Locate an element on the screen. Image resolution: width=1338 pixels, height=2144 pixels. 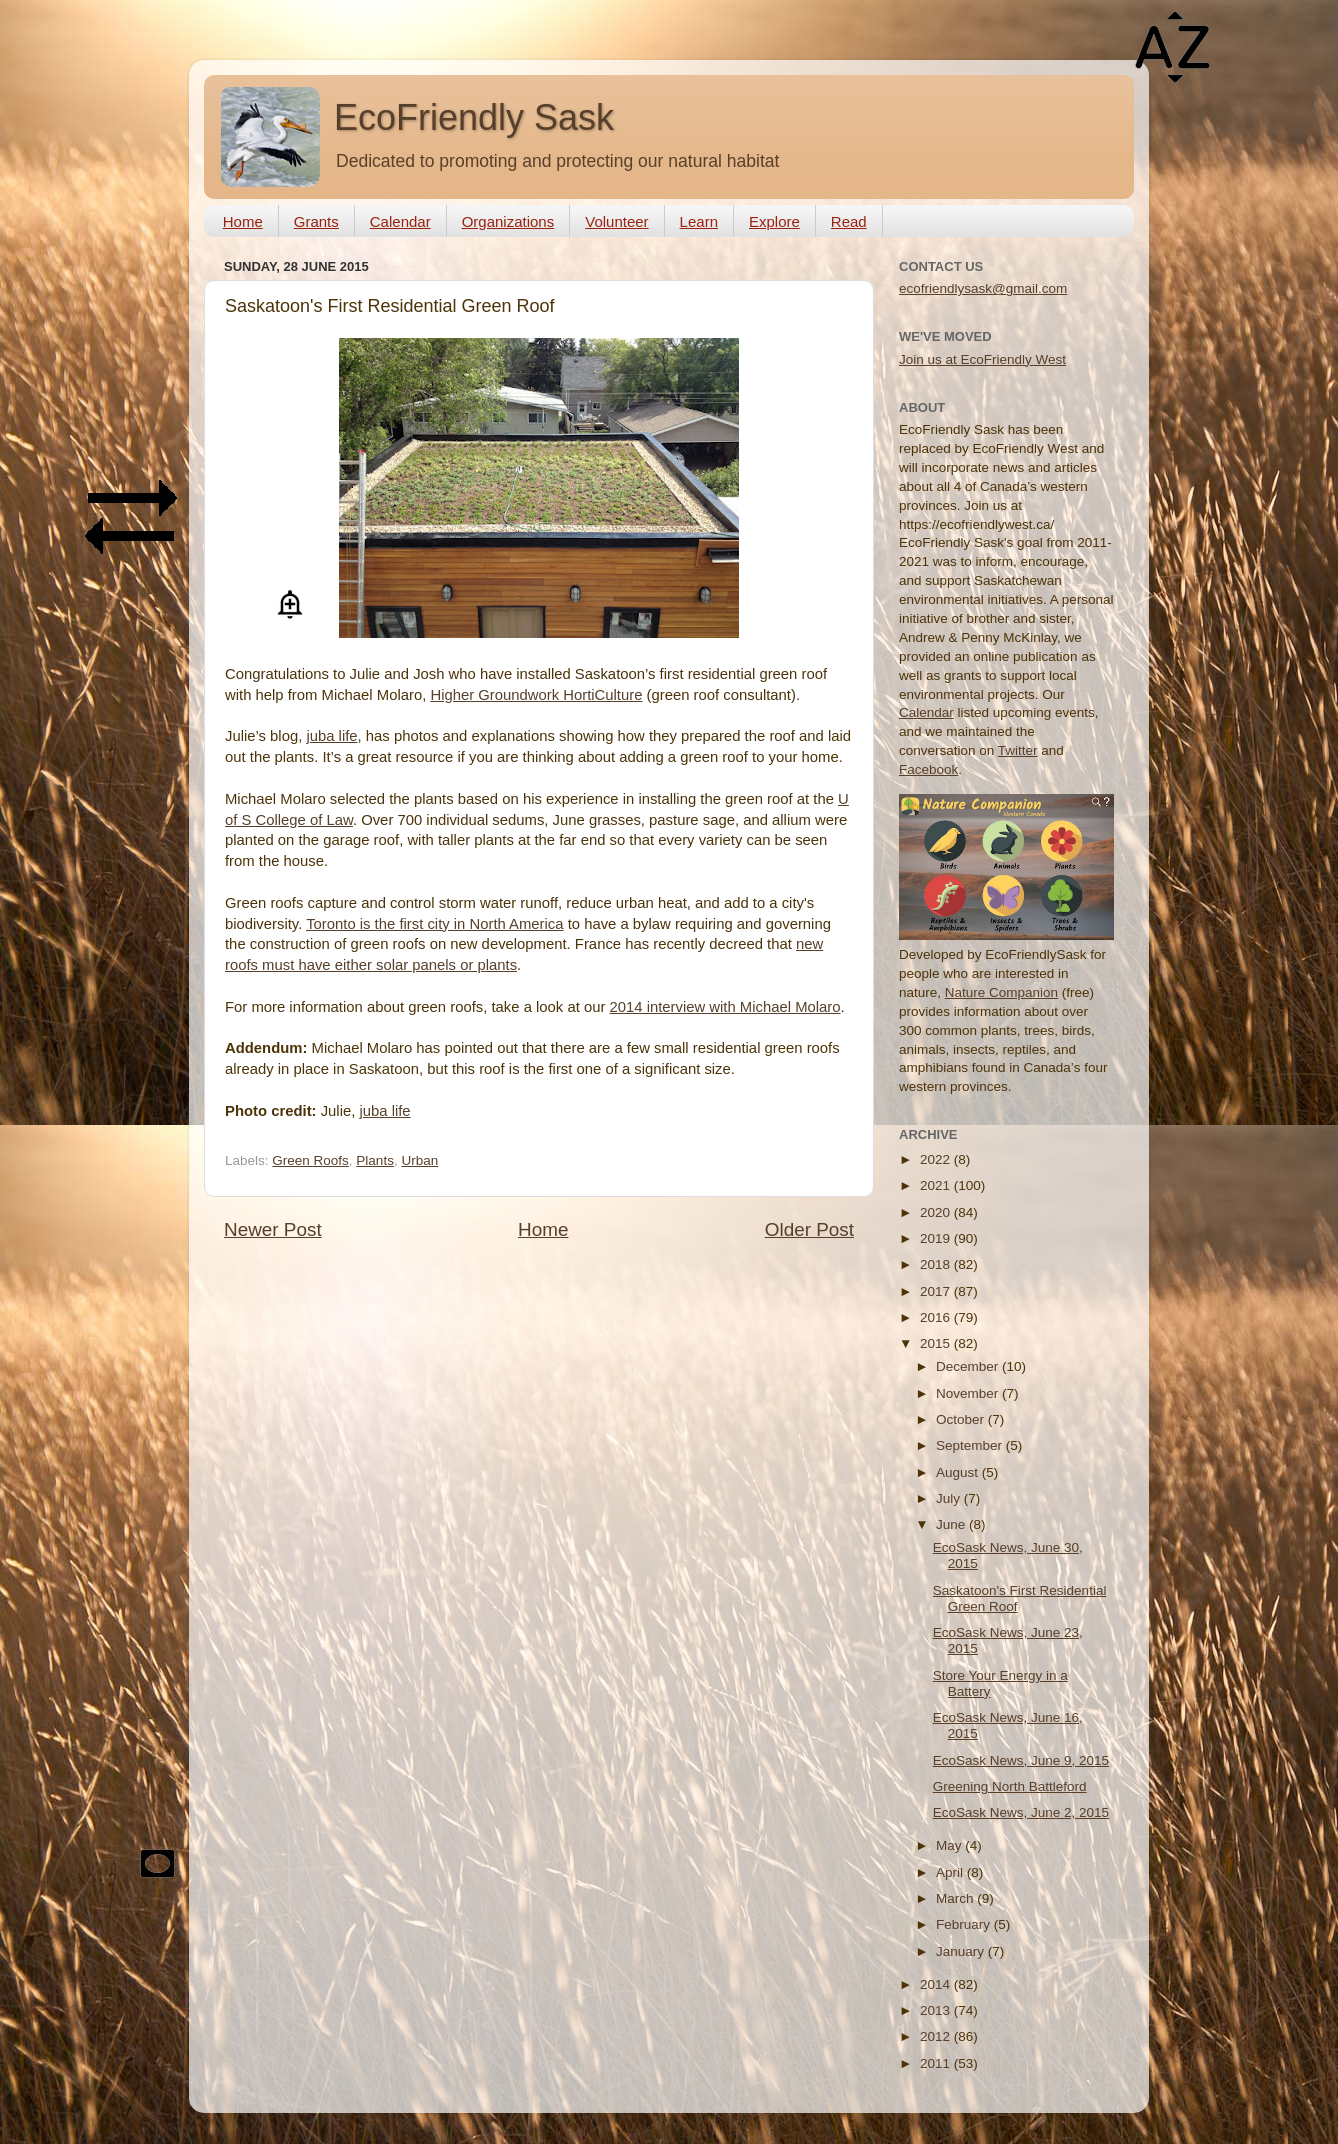
sort items alphabetically is located at coordinates (1173, 47).